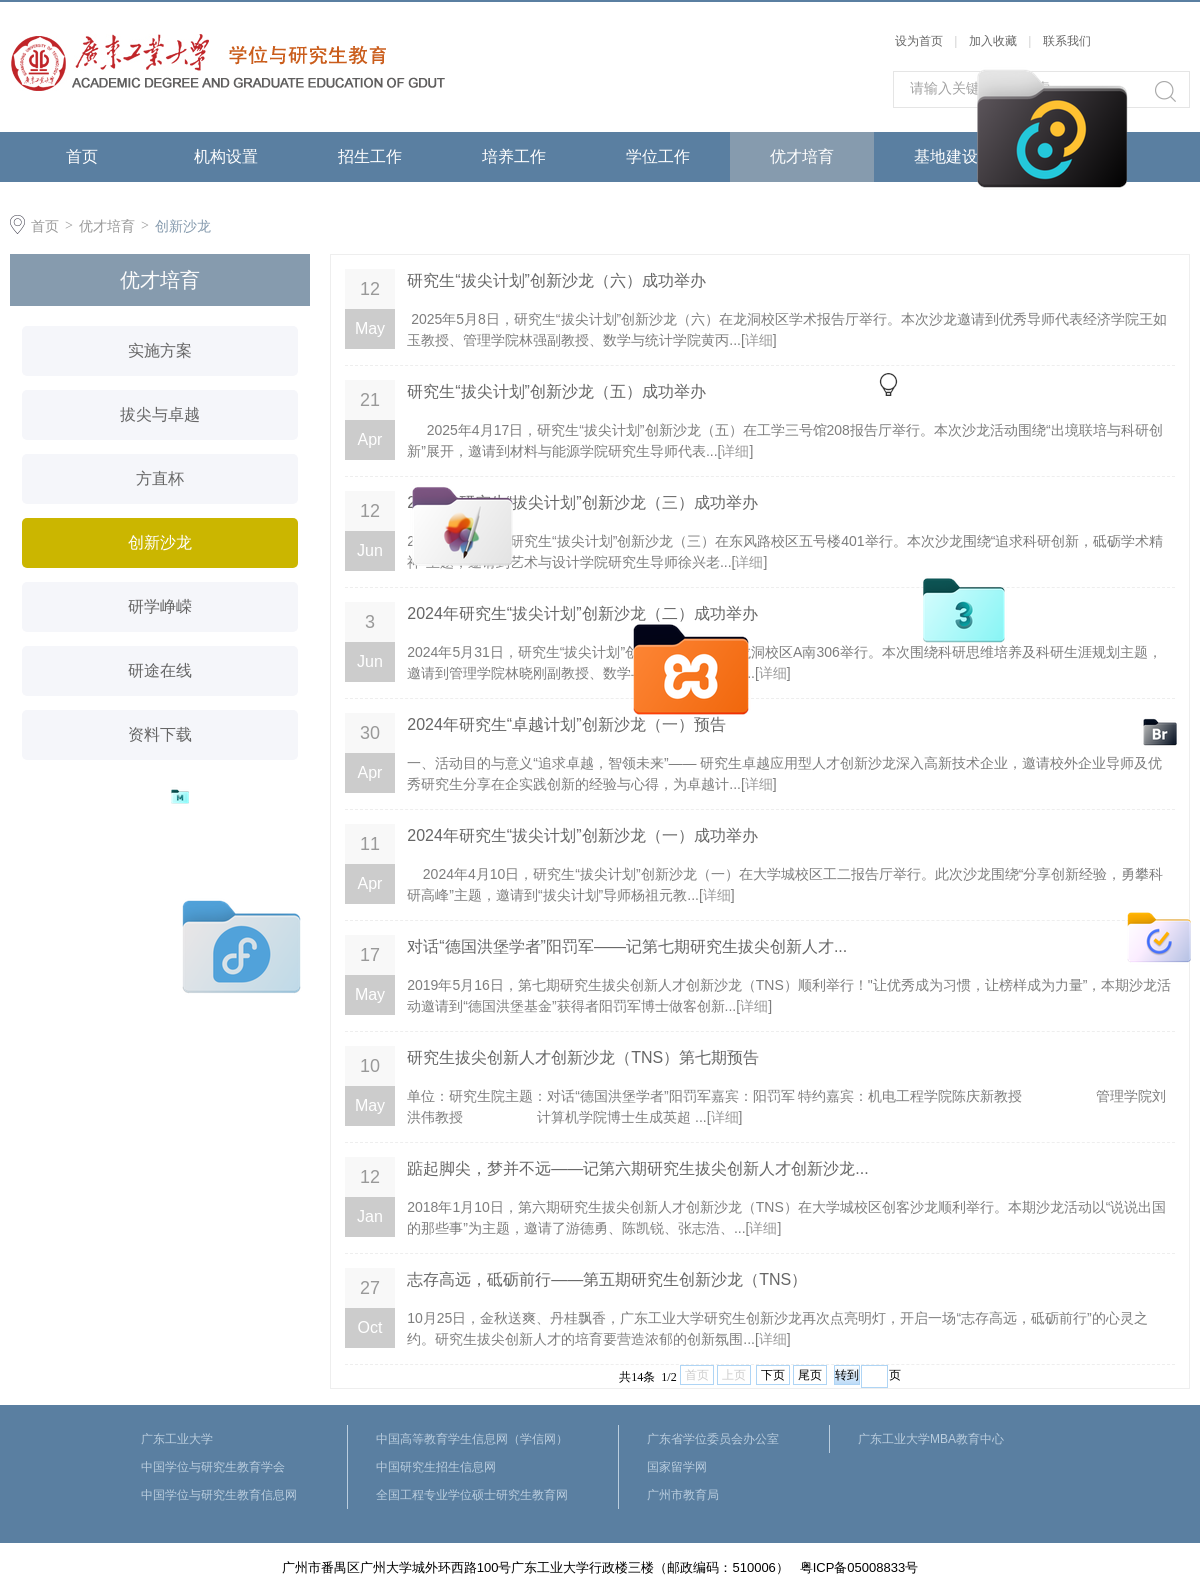 The width and height of the screenshot is (1200, 1593). What do you see at coordinates (888, 384) in the screenshot?
I see `start the welcome tour or onboarding guide` at bounding box center [888, 384].